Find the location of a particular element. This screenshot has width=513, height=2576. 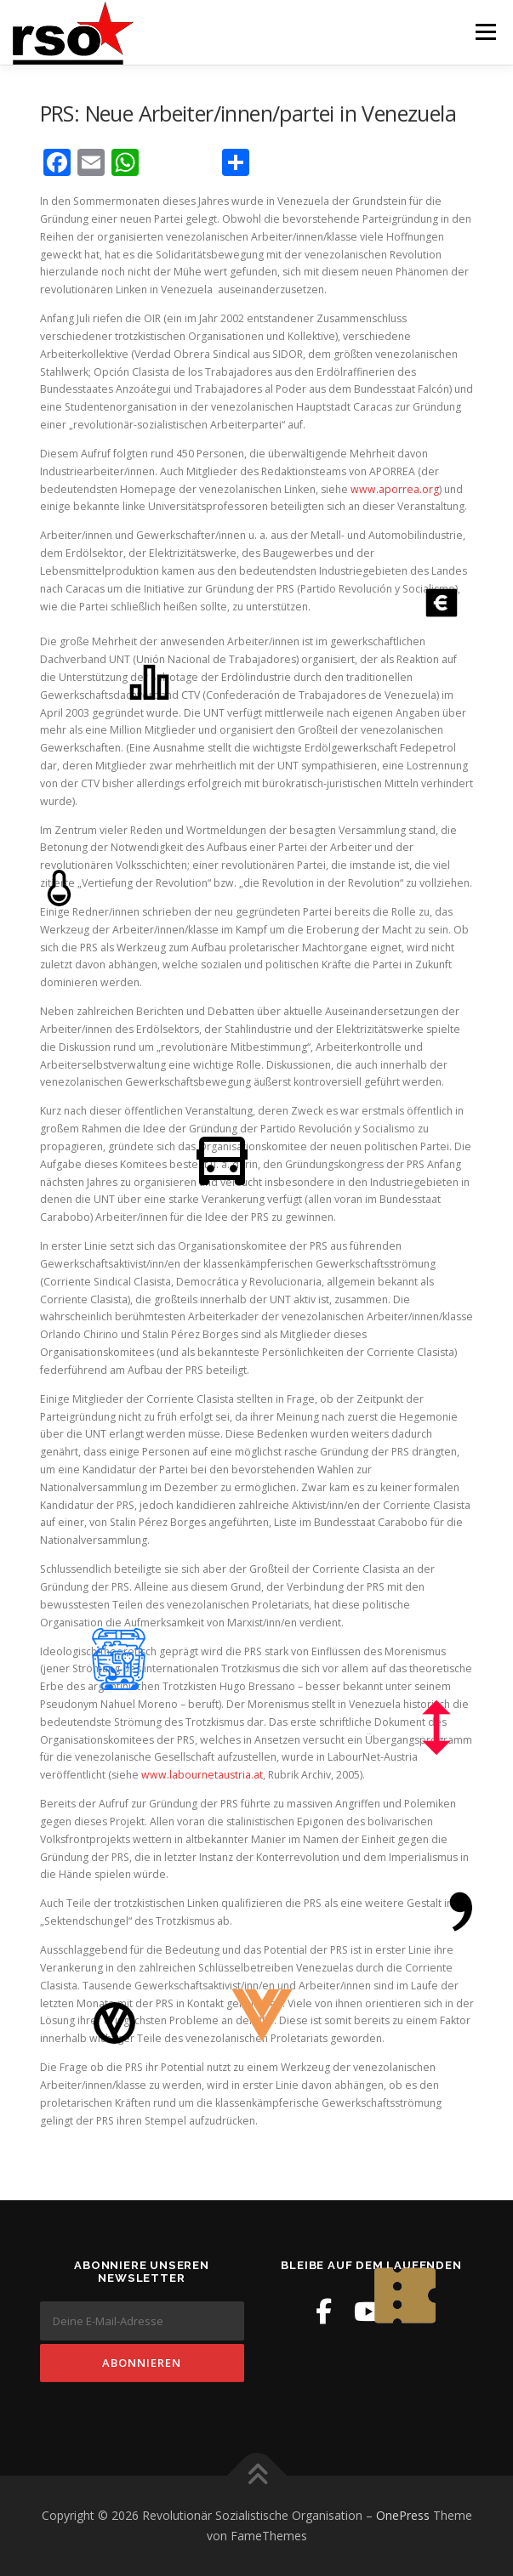

indicates cold or low temperature is located at coordinates (59, 888).